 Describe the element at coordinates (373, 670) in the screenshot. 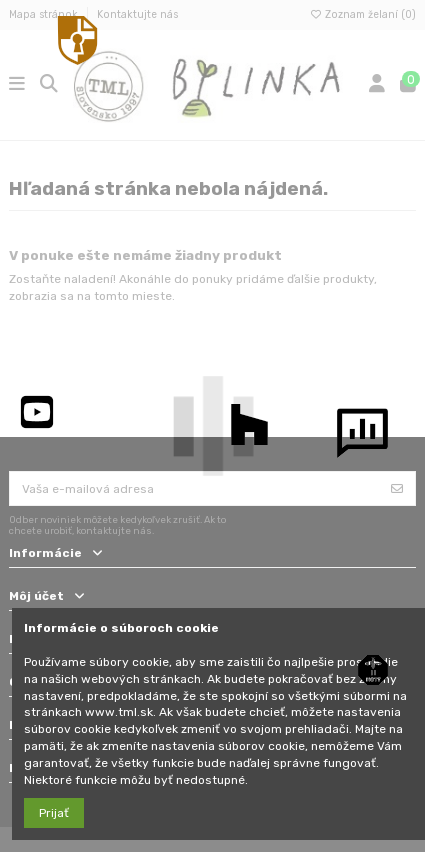

I see `open zigbee2mqtt smart home integration settings` at that location.